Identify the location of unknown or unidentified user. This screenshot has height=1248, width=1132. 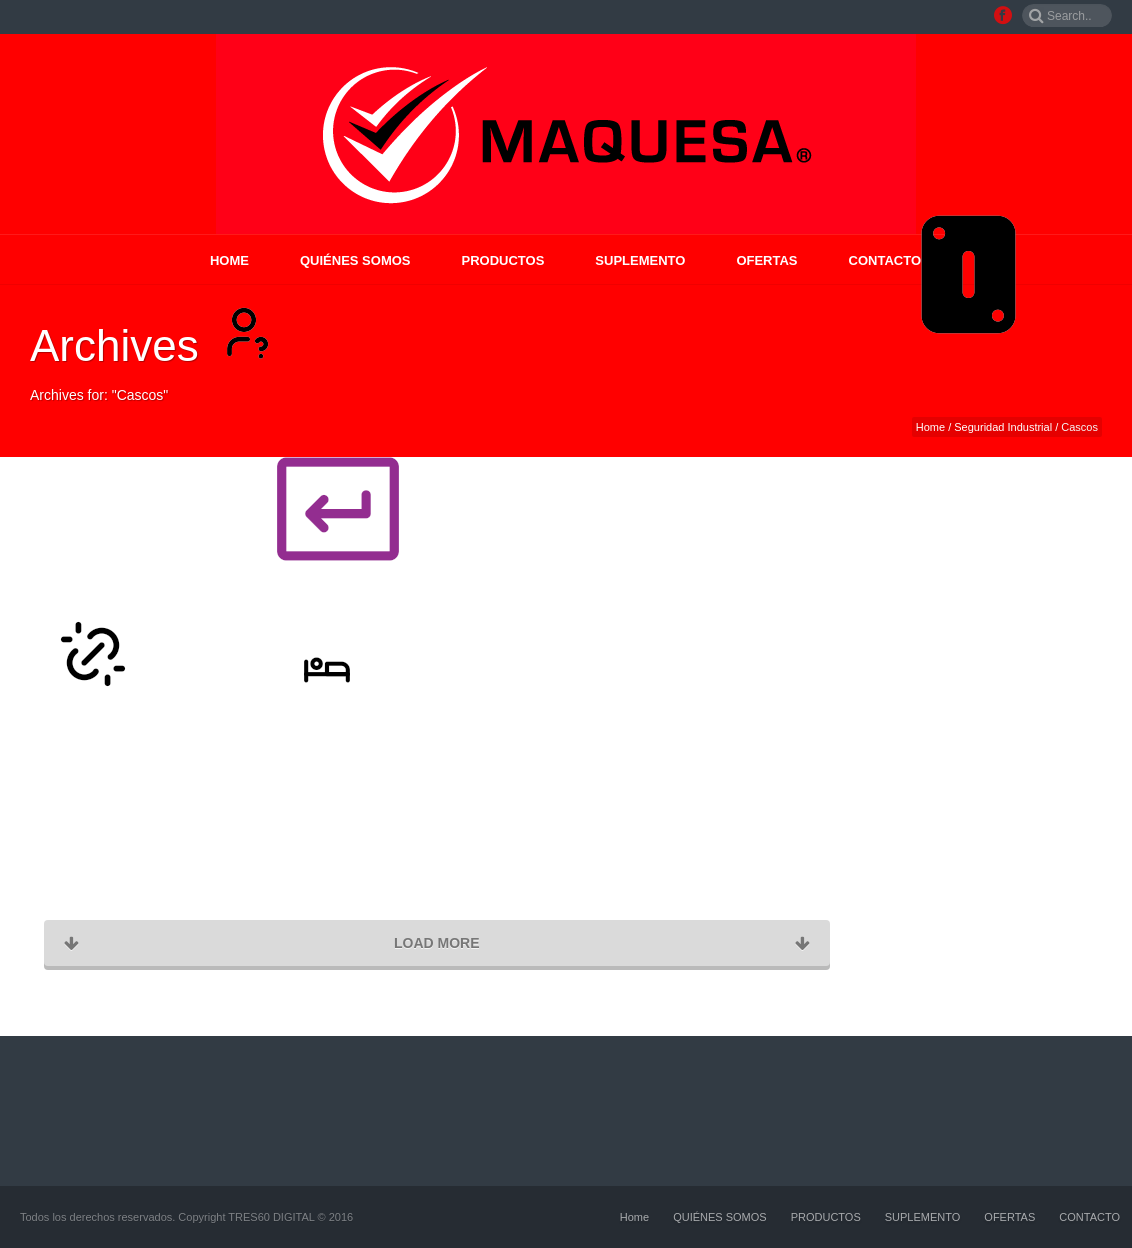
(244, 332).